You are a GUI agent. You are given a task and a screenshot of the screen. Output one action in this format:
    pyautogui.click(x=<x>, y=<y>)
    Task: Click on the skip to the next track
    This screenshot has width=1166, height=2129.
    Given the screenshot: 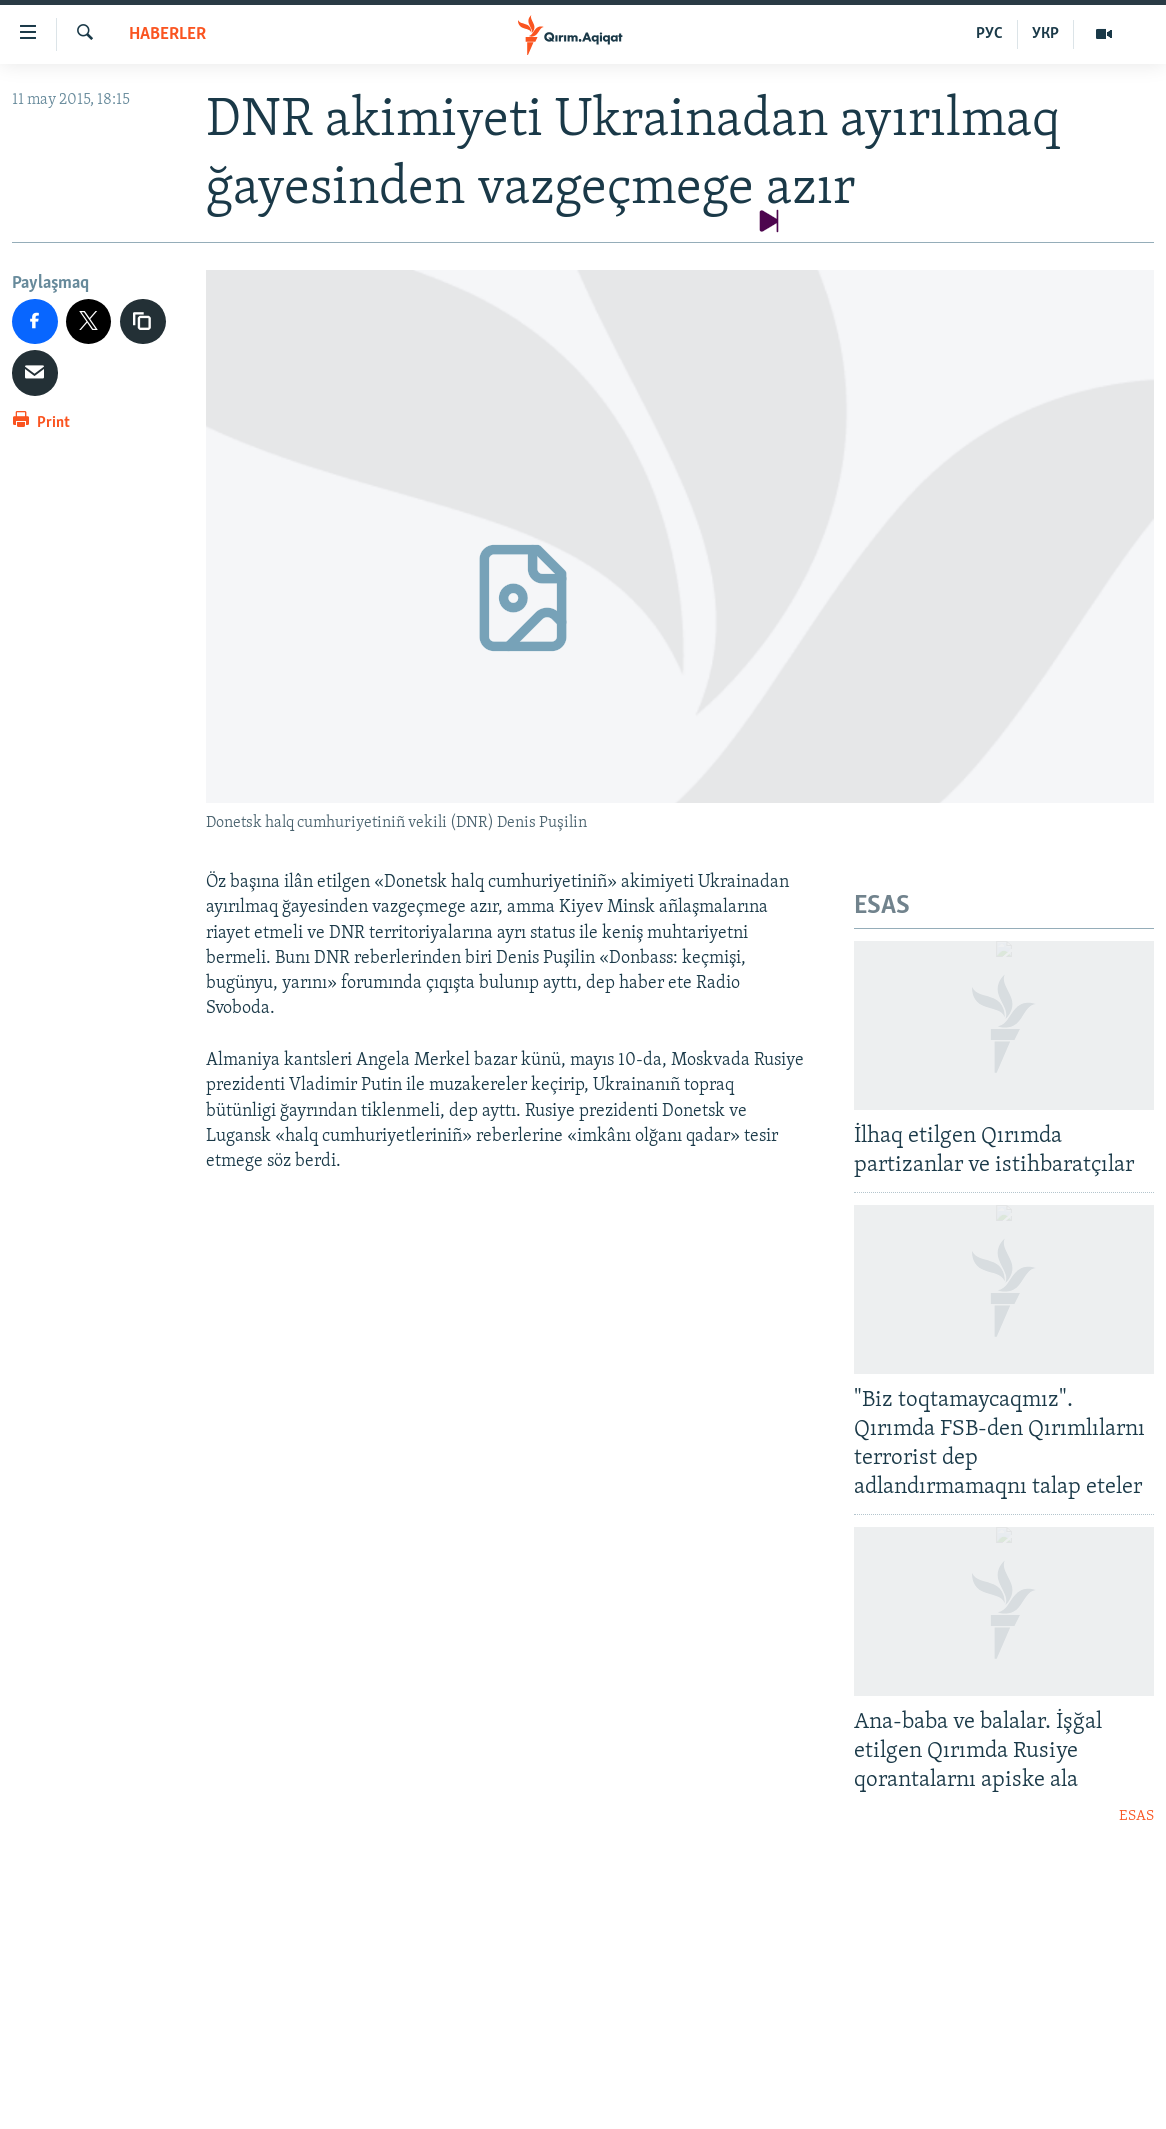 What is the action you would take?
    pyautogui.click(x=769, y=221)
    